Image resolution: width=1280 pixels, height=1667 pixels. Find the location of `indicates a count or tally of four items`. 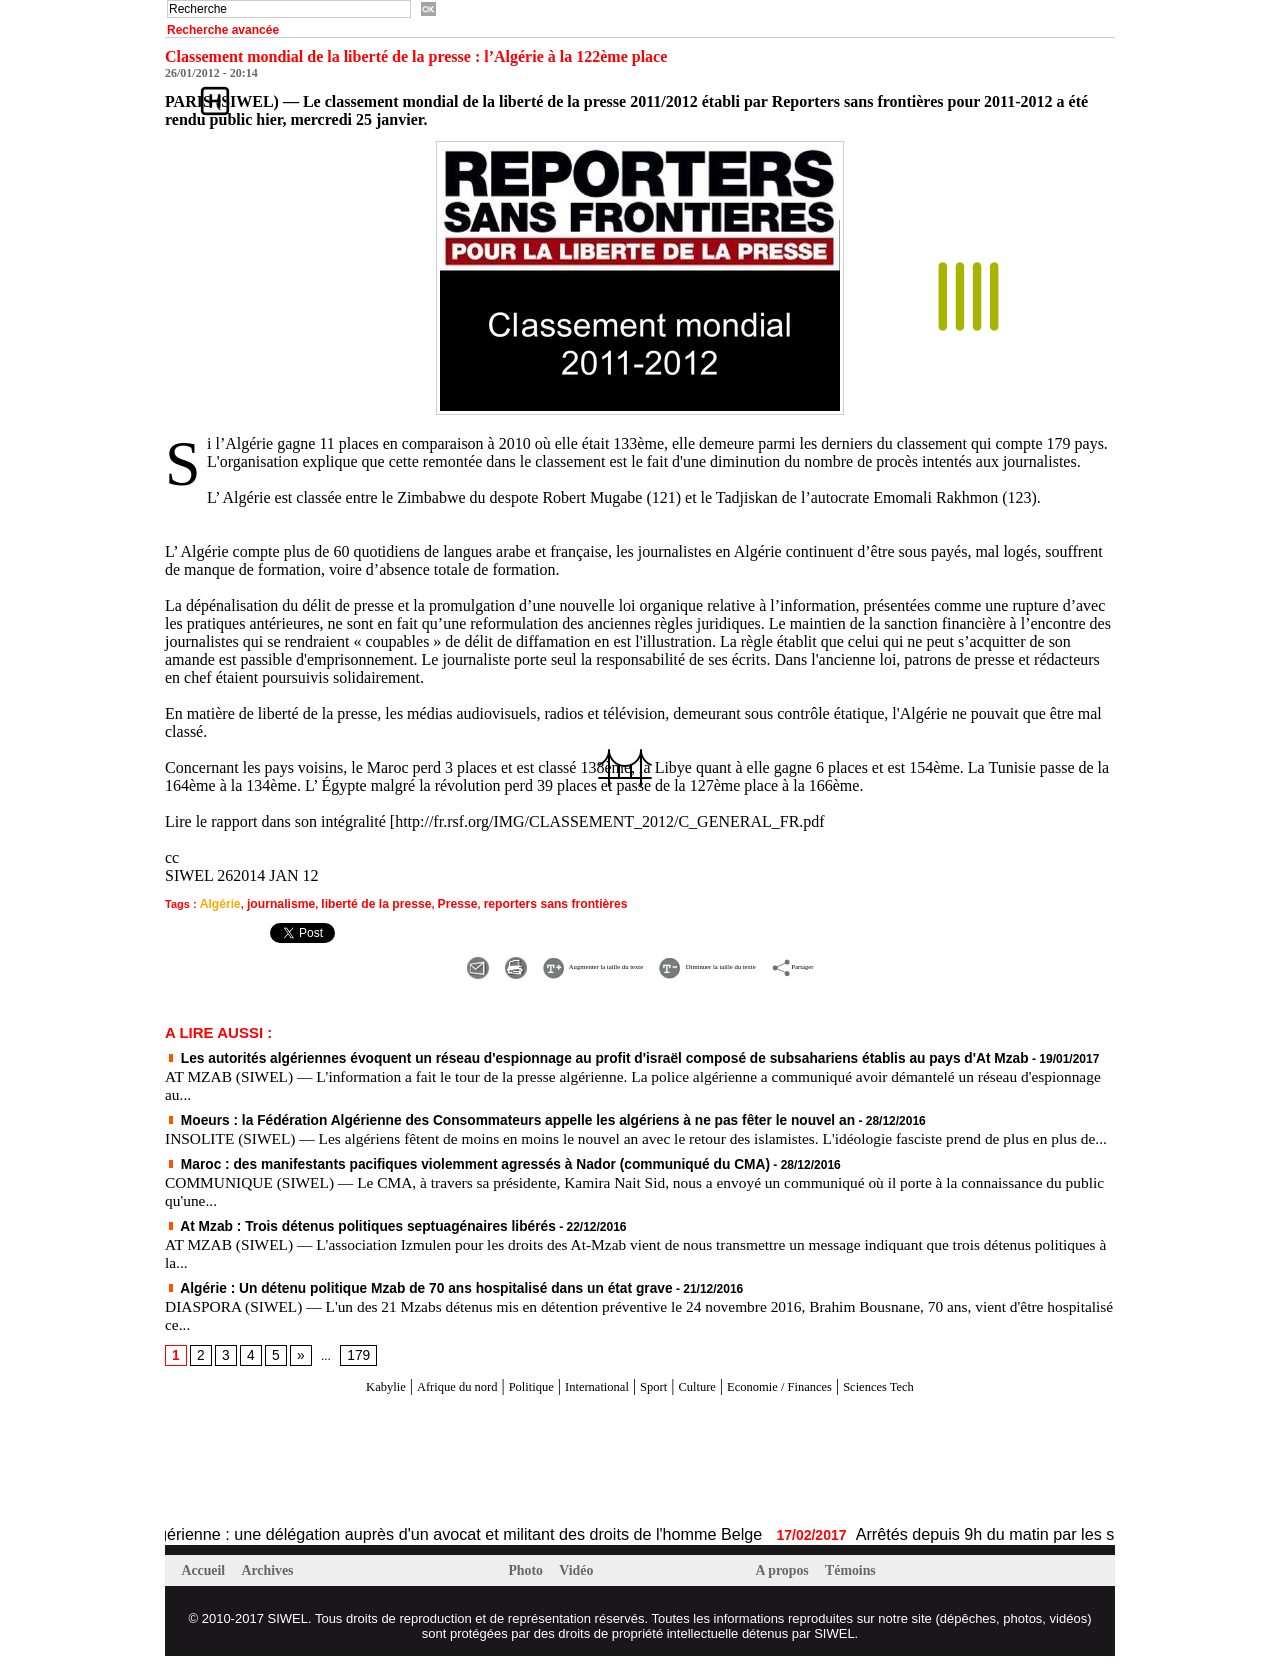

indicates a count or tally of four items is located at coordinates (968, 296).